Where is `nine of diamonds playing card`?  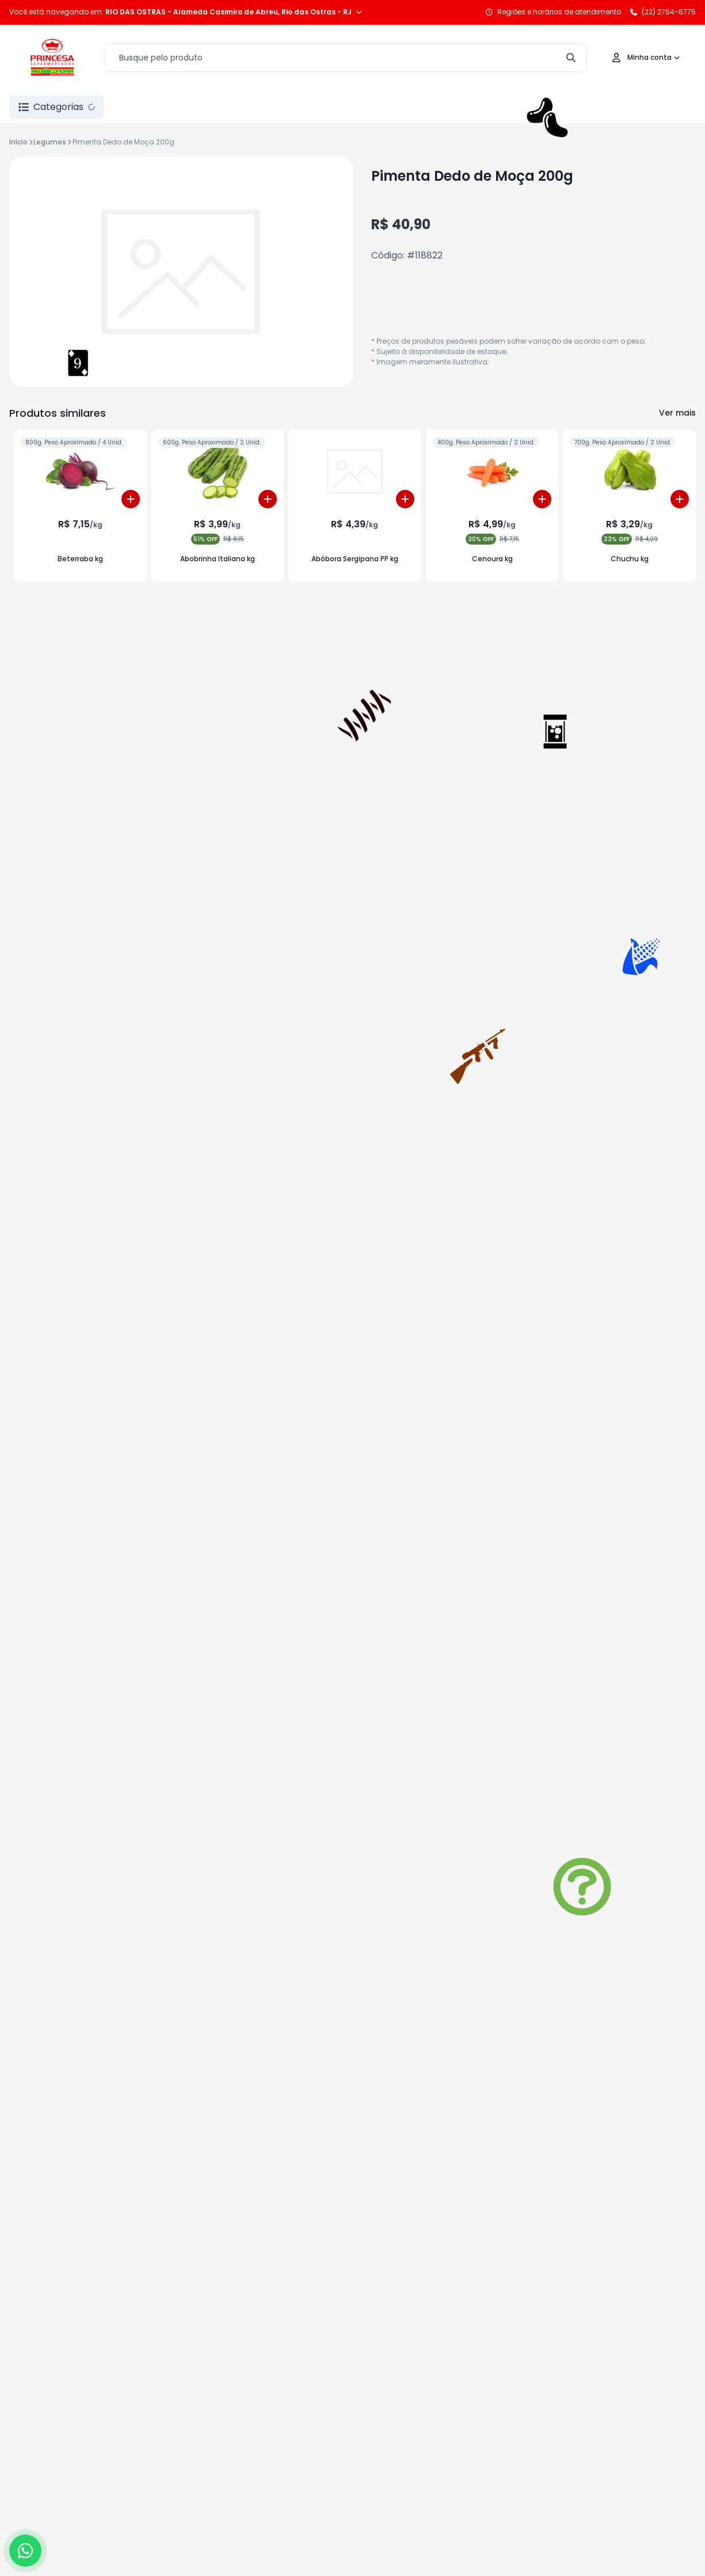
nine of diamonds playing card is located at coordinates (78, 363).